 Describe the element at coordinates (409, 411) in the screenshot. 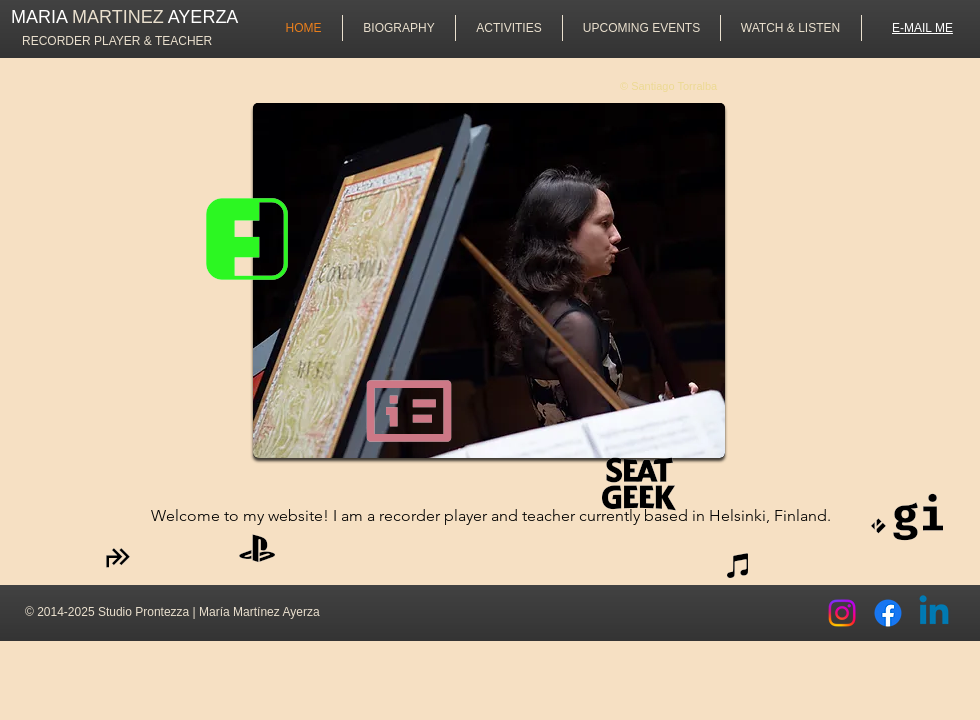

I see `view contact or business card details` at that location.